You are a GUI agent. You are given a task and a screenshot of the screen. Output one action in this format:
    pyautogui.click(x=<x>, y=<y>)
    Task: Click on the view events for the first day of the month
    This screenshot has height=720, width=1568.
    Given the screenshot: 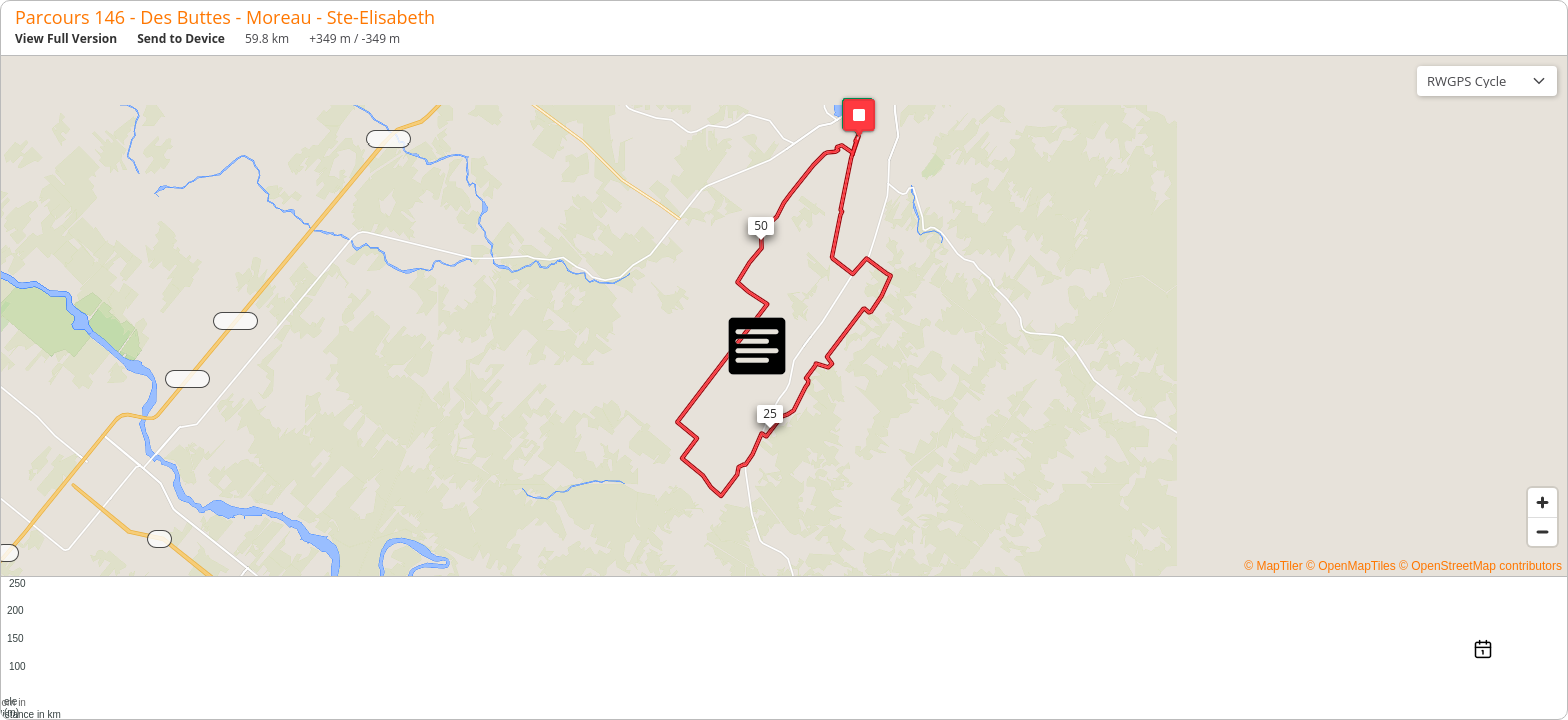 What is the action you would take?
    pyautogui.click(x=1483, y=649)
    